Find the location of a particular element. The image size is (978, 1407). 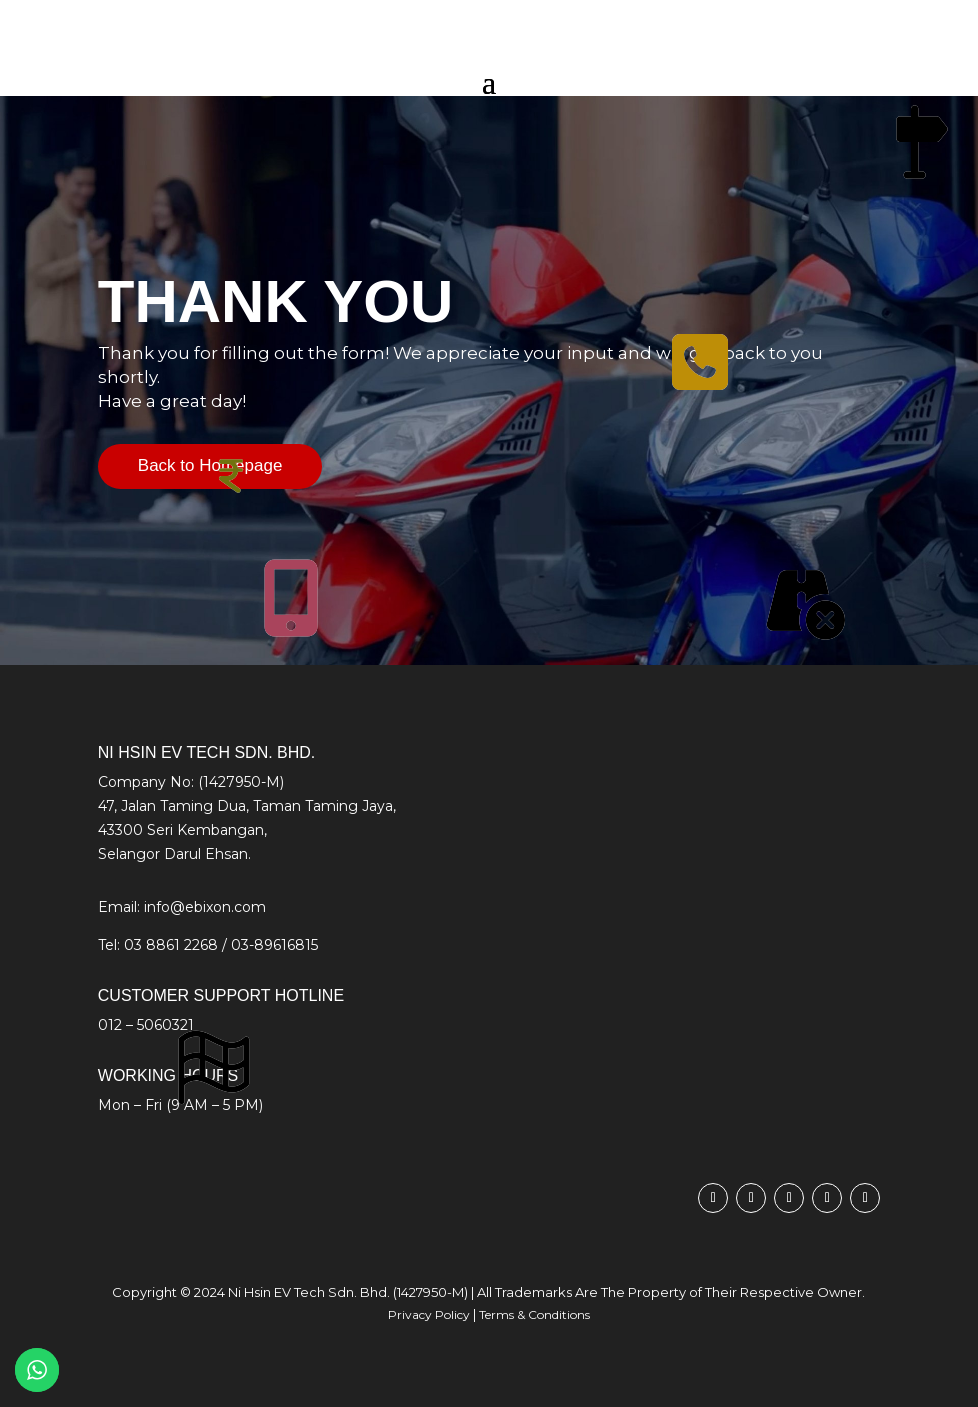

navigate to the next step or section is located at coordinates (922, 142).